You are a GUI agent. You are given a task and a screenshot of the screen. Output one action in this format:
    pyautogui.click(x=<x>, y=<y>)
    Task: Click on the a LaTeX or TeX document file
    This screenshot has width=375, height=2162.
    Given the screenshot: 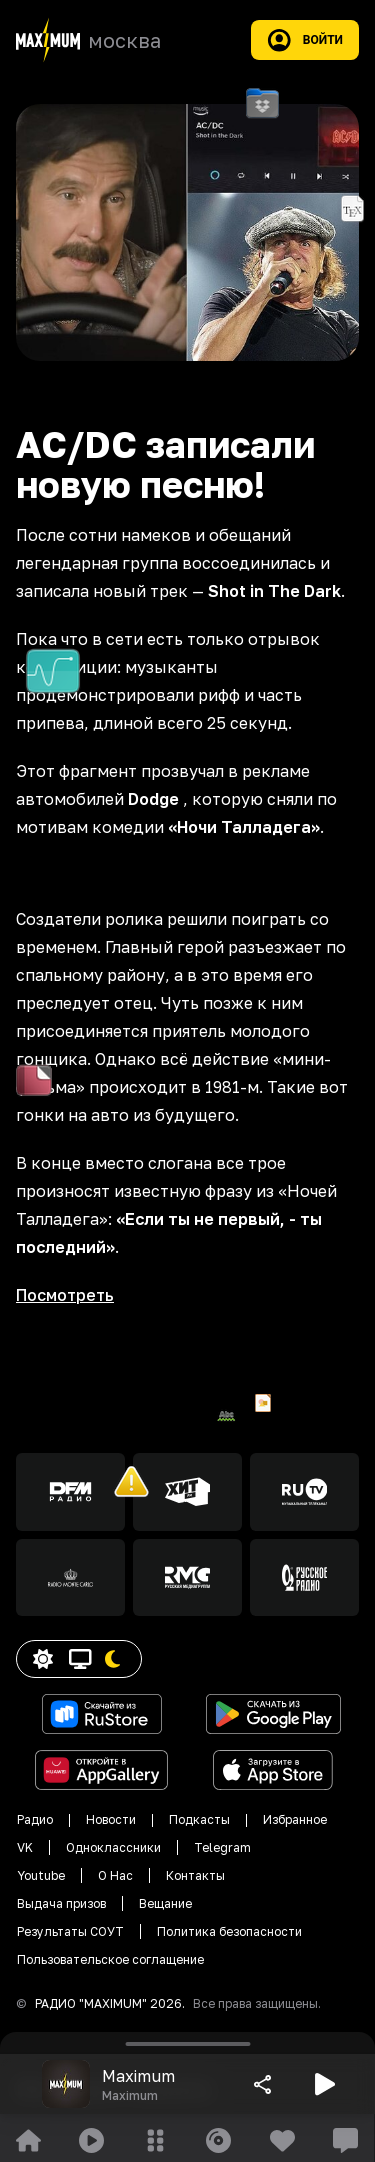 What is the action you would take?
    pyautogui.click(x=352, y=208)
    